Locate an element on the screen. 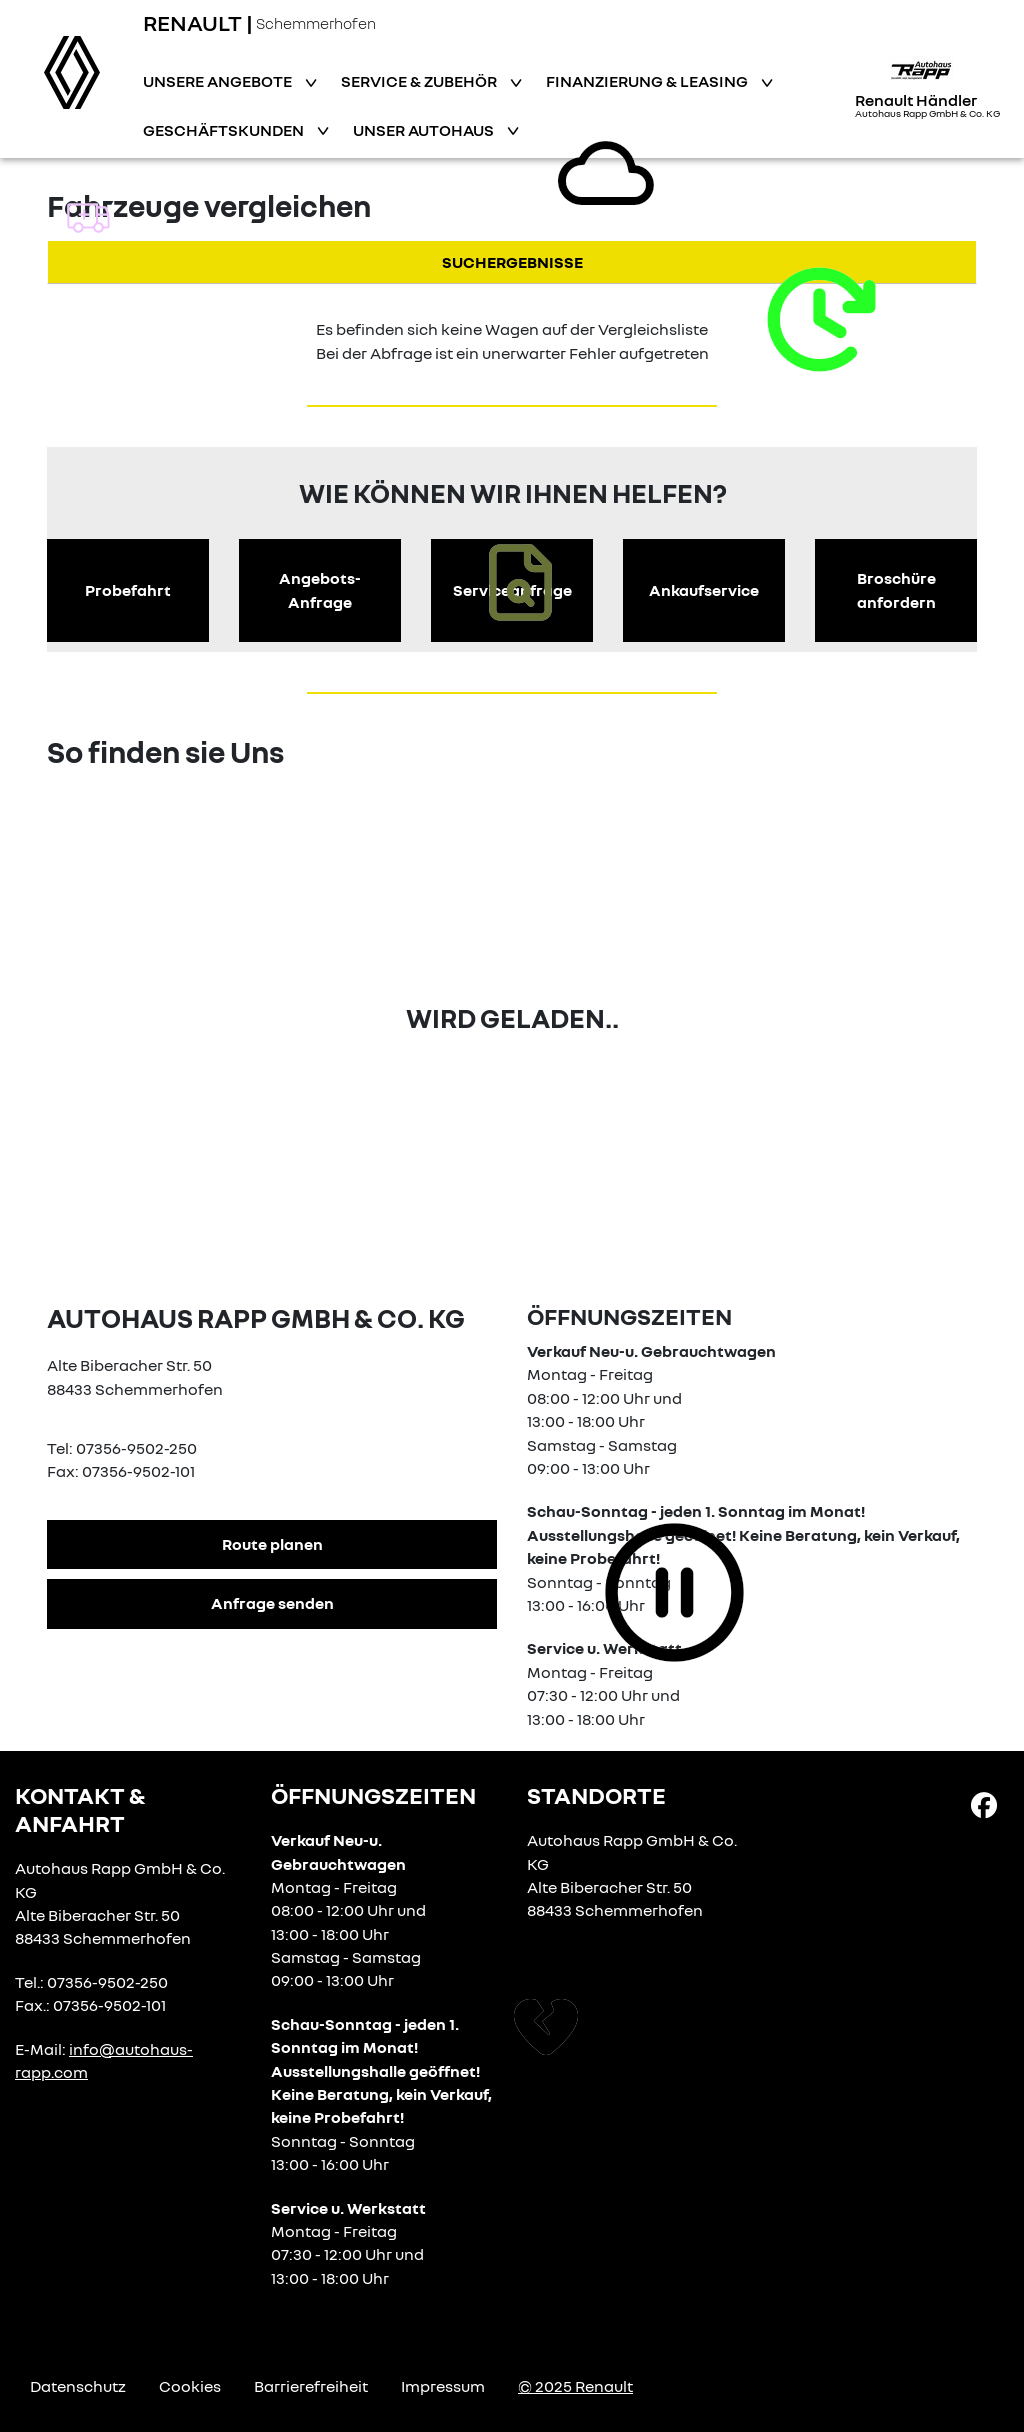 Image resolution: width=1024 pixels, height=2432 pixels. search within a document is located at coordinates (520, 582).